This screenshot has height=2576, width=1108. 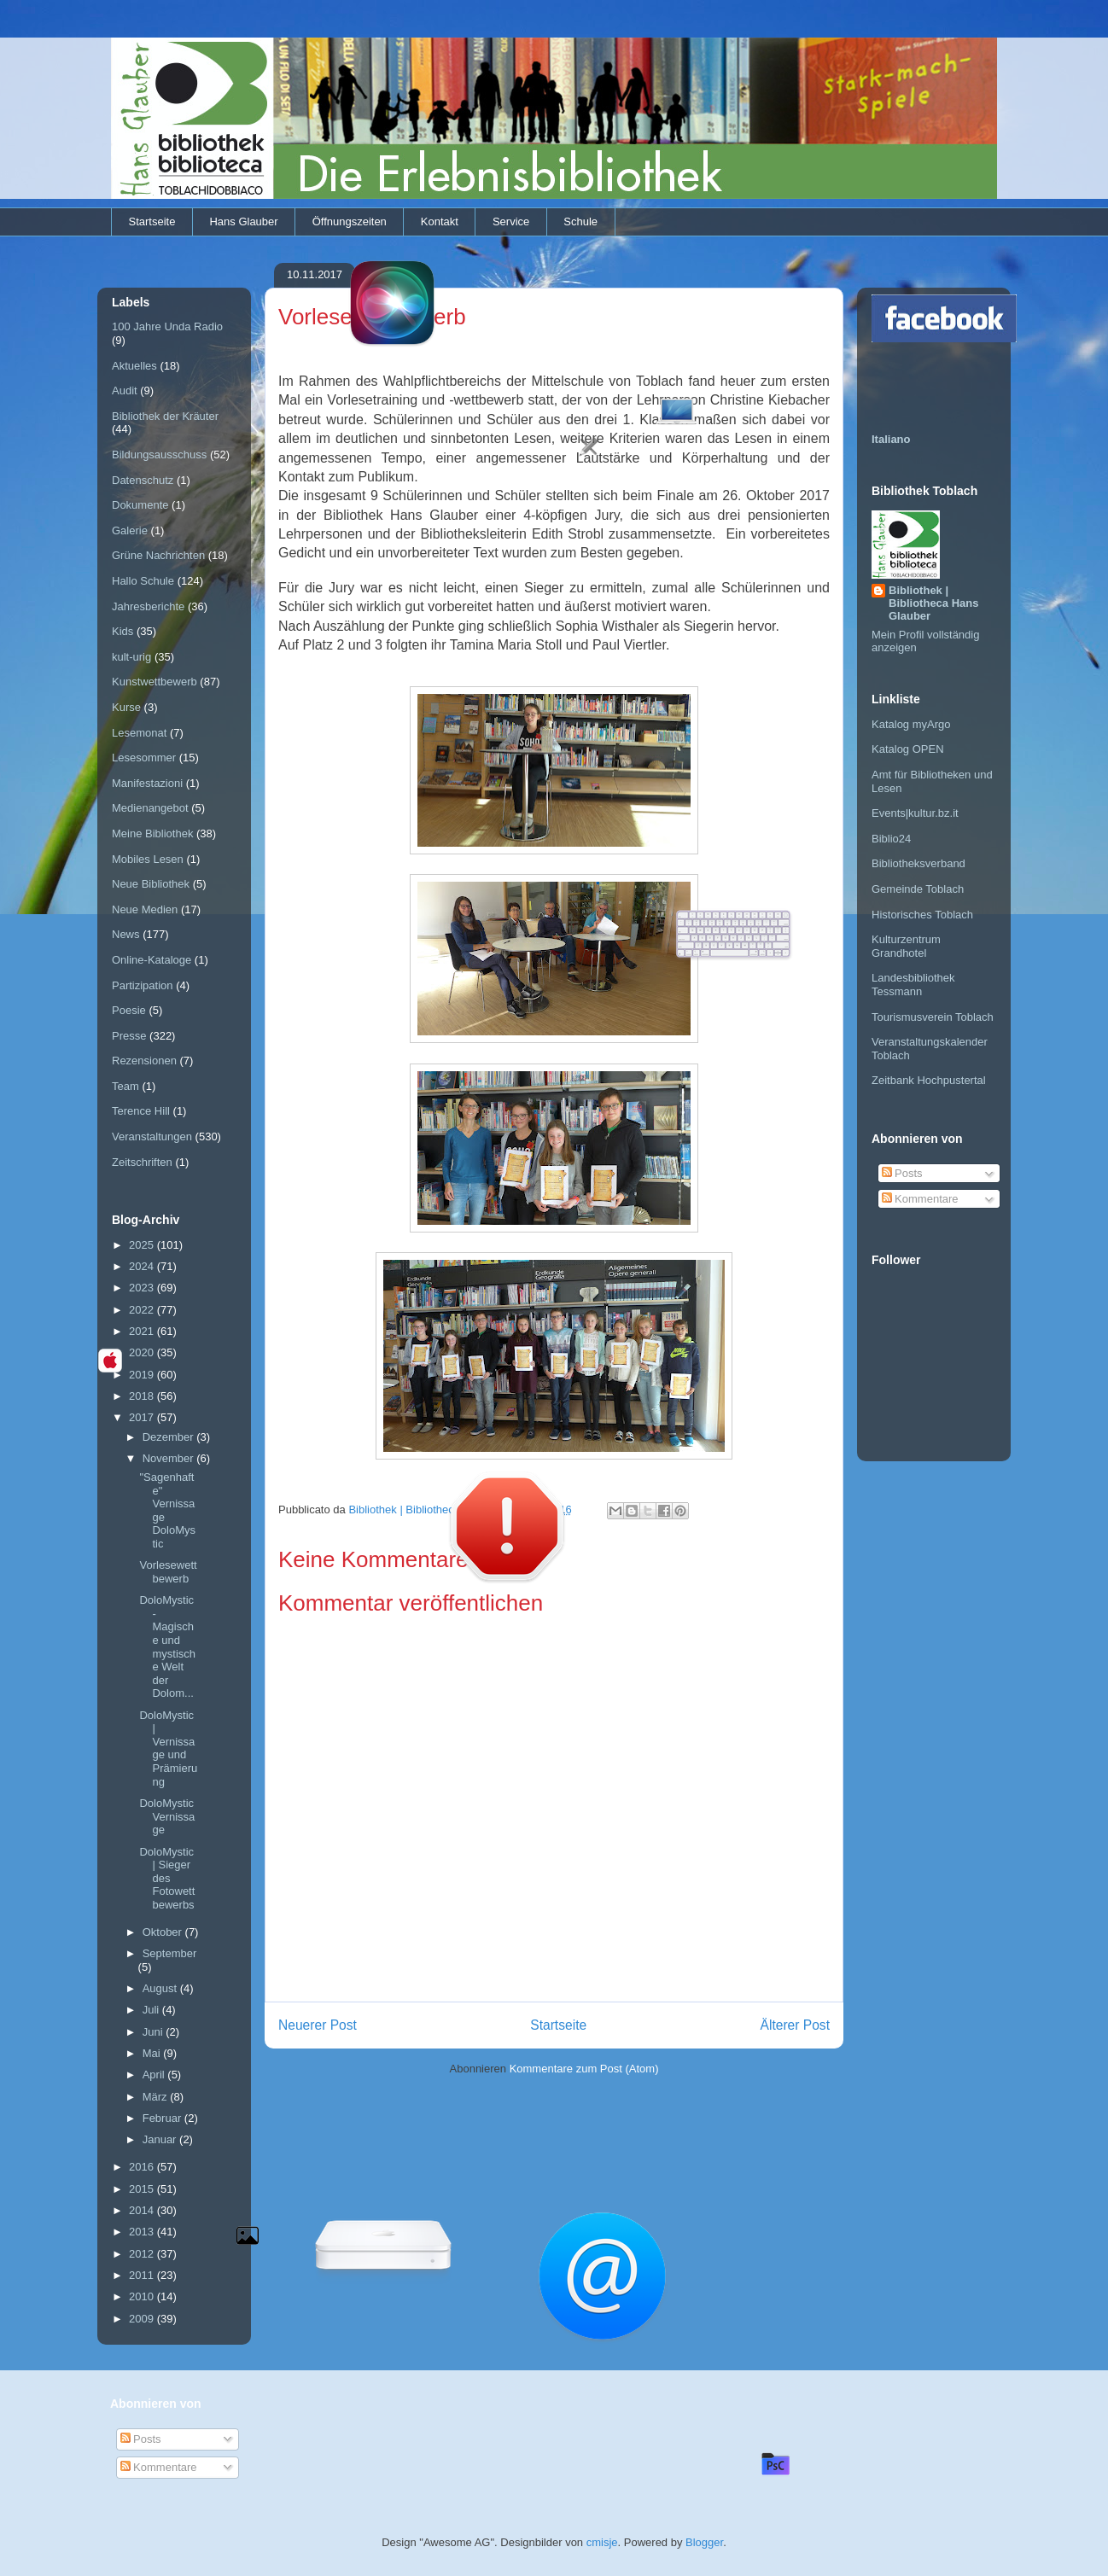 What do you see at coordinates (507, 1526) in the screenshot?
I see `indicates a critical error or warning that requires attention` at bounding box center [507, 1526].